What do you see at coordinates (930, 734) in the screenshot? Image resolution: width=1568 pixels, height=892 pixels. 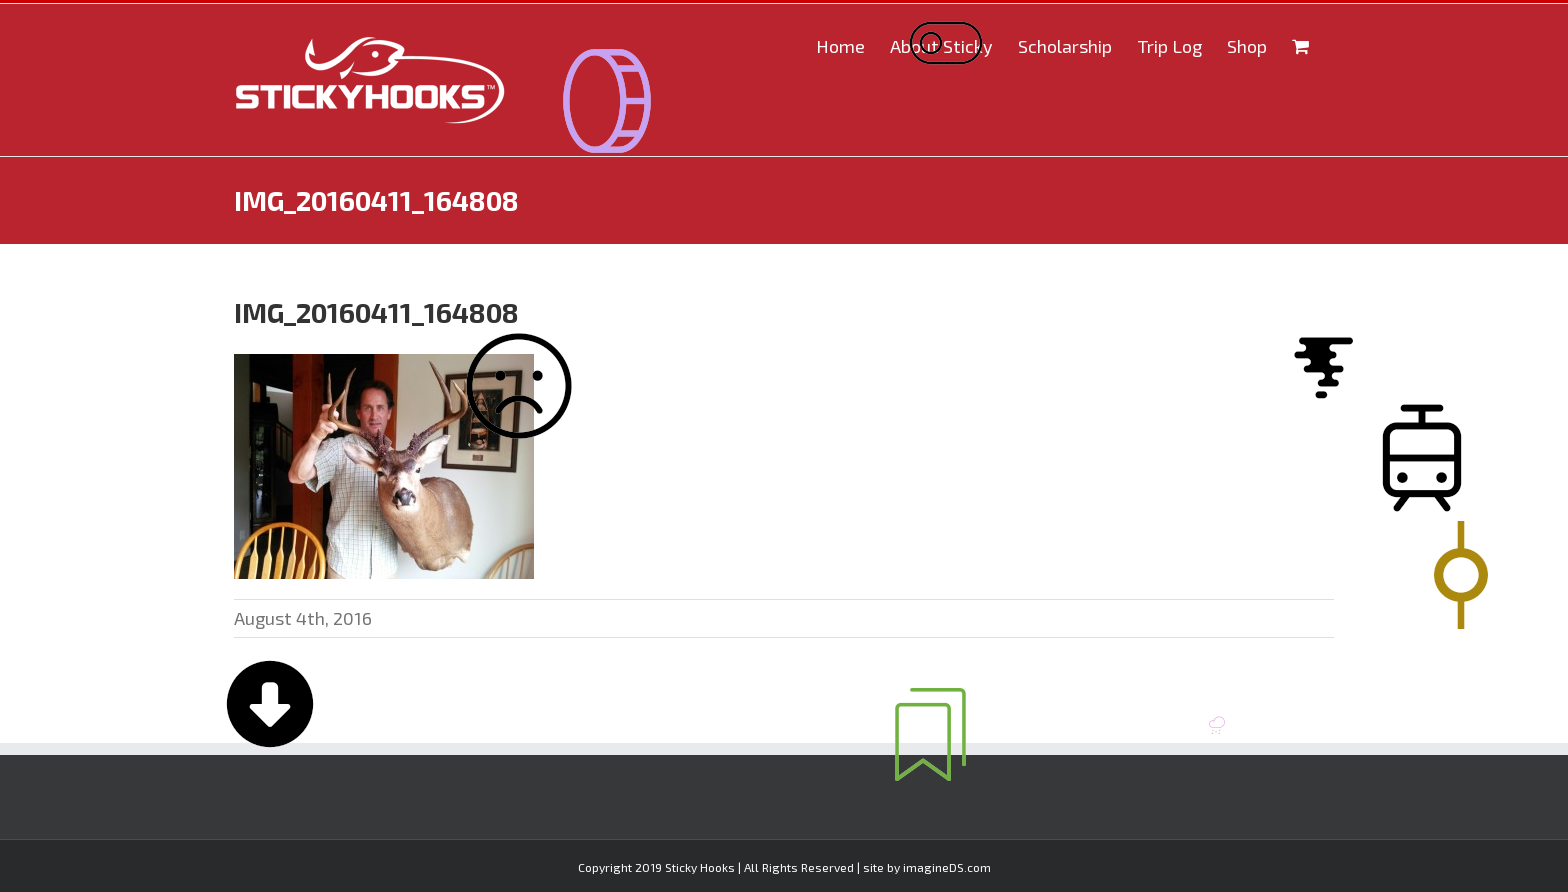 I see `view saved bookmarks` at bounding box center [930, 734].